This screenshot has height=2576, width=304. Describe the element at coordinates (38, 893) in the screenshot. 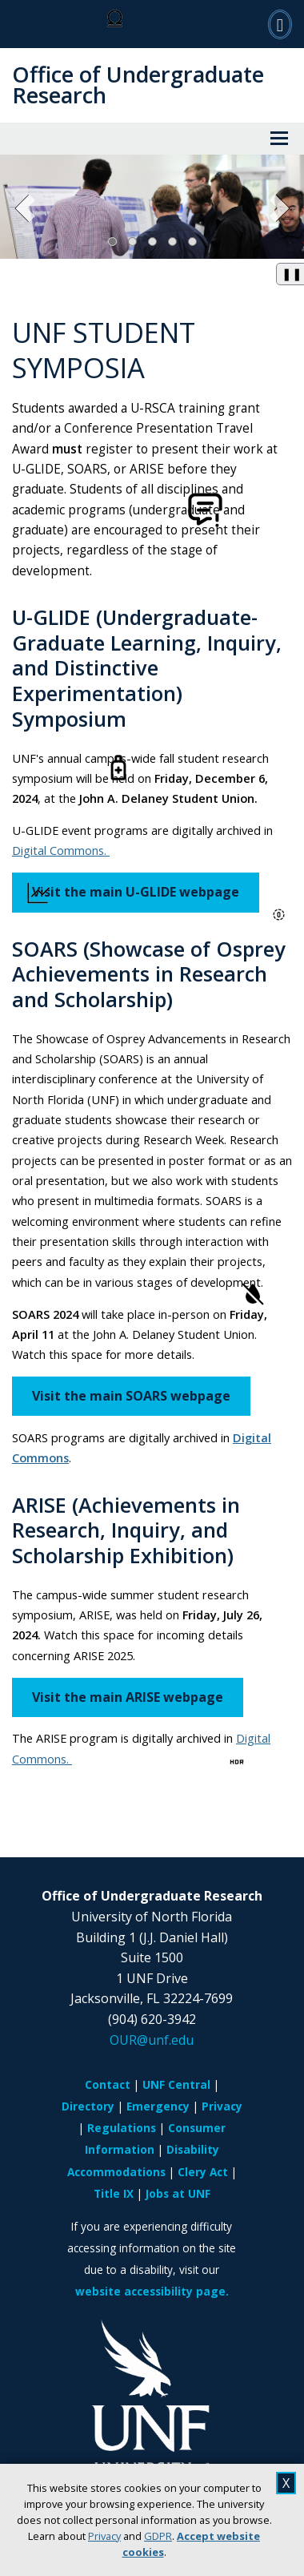

I see `view analytics or statistics` at that location.